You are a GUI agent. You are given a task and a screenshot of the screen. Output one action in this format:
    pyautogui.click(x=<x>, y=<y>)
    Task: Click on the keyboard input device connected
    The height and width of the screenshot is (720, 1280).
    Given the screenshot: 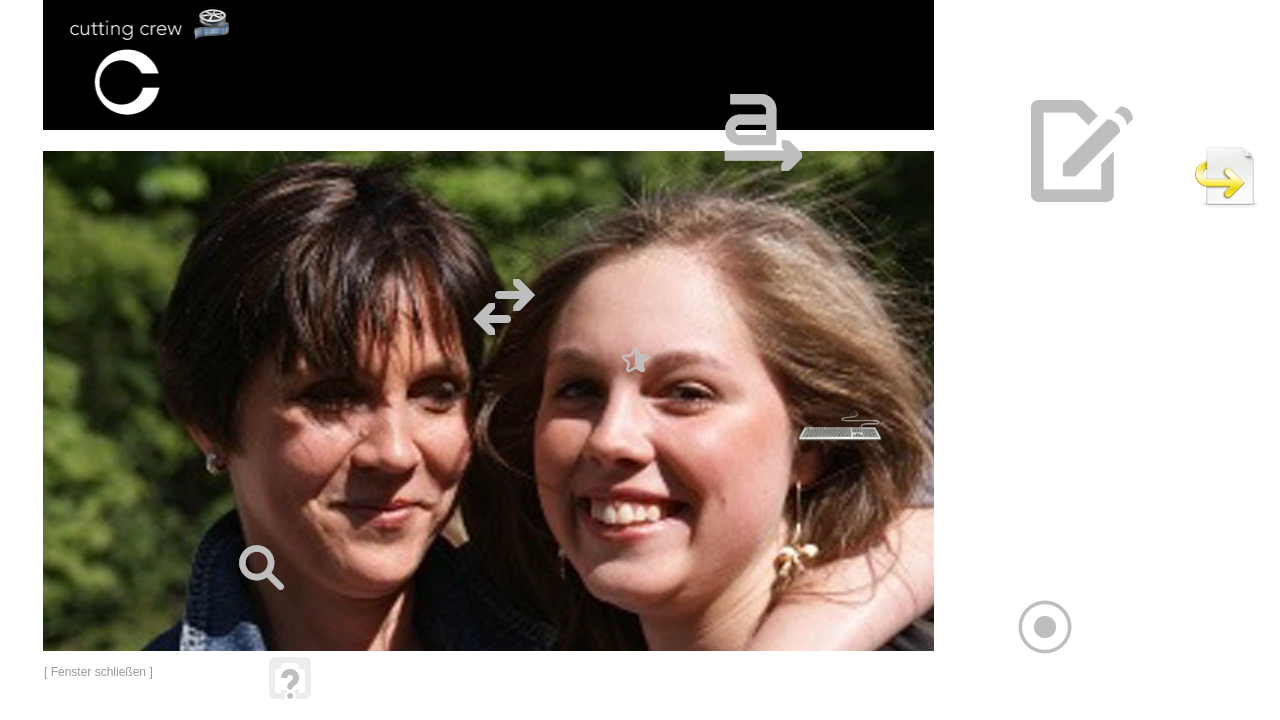 What is the action you would take?
    pyautogui.click(x=839, y=424)
    